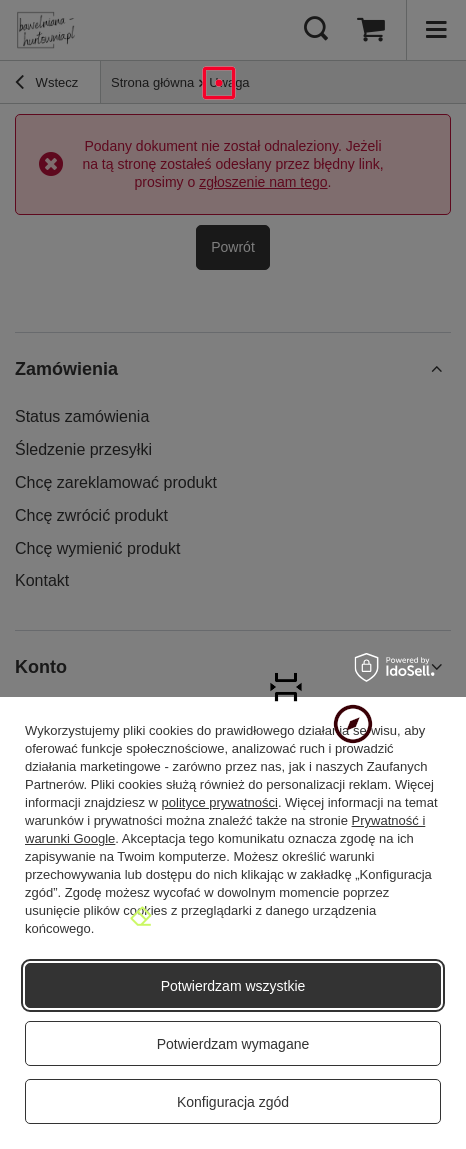 Image resolution: width=466 pixels, height=1149 pixels. Describe the element at coordinates (353, 724) in the screenshot. I see `access navigation or direction features` at that location.